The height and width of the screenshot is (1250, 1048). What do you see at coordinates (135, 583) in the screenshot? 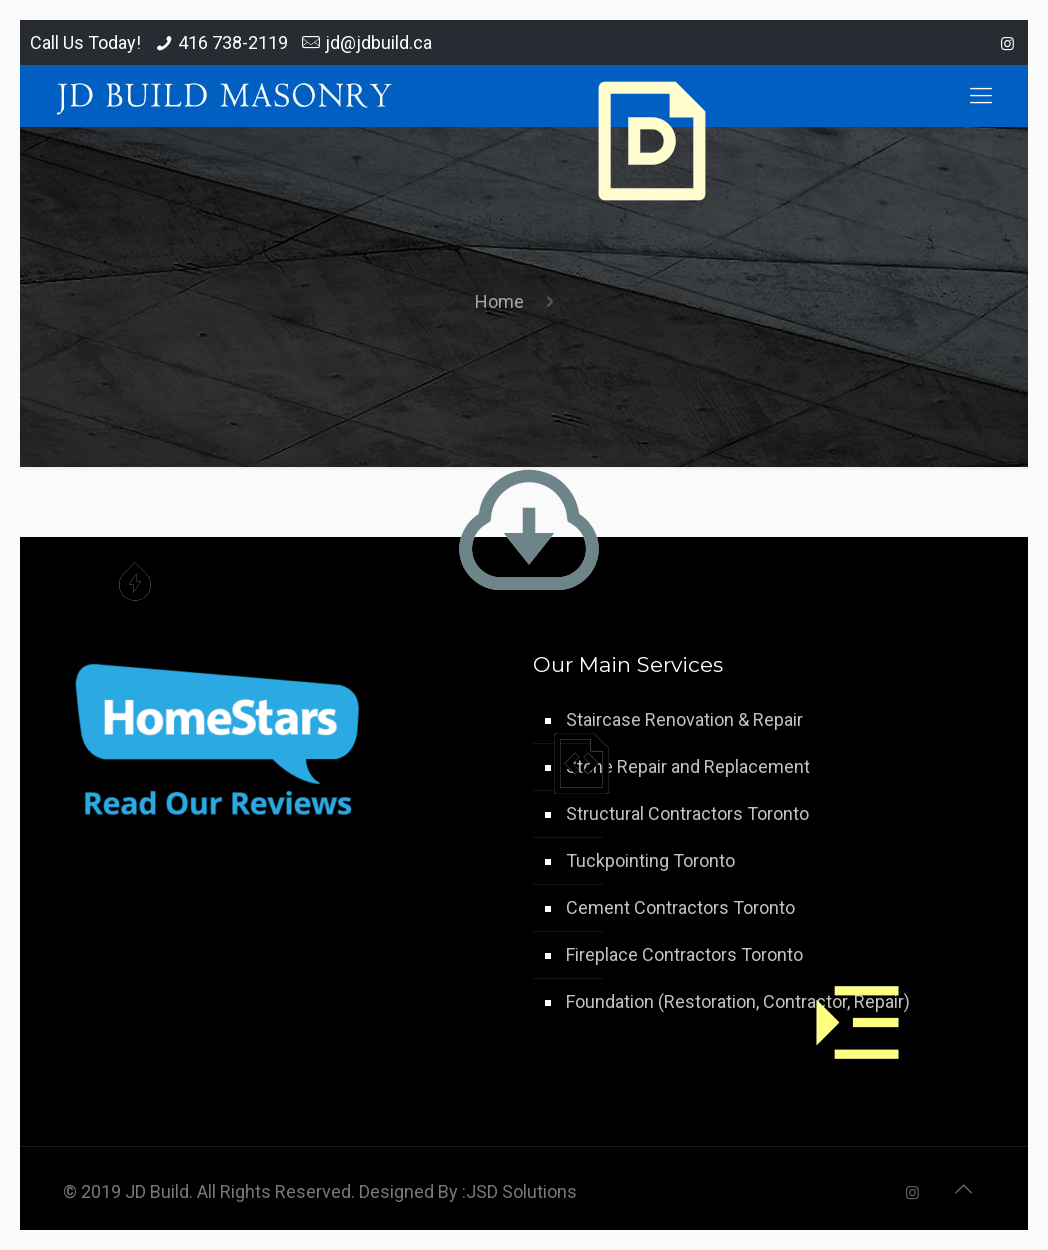
I see `hydroelectric power or water energy indicator` at bounding box center [135, 583].